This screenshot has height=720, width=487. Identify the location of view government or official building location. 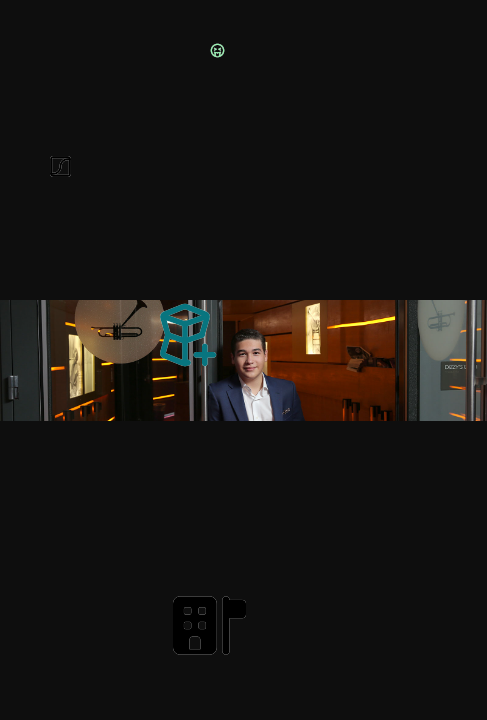
(209, 625).